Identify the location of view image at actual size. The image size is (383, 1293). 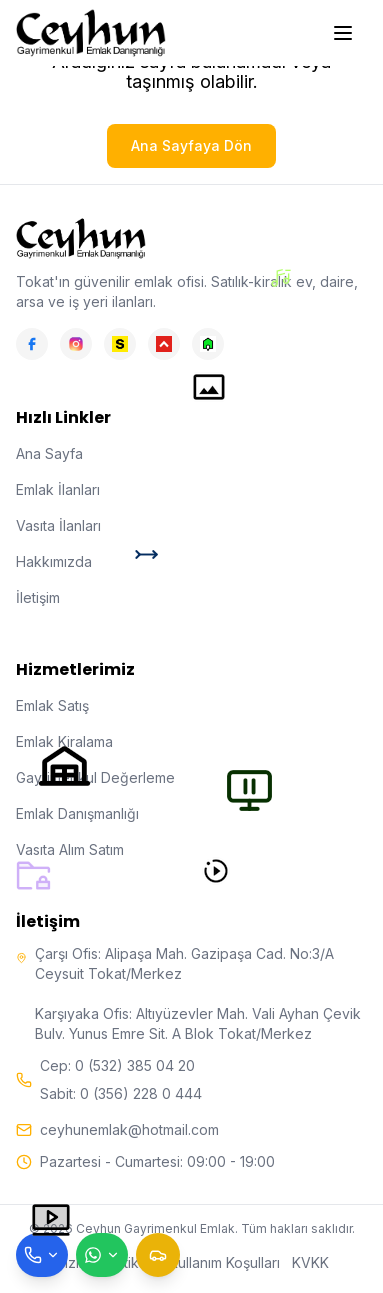
(209, 387).